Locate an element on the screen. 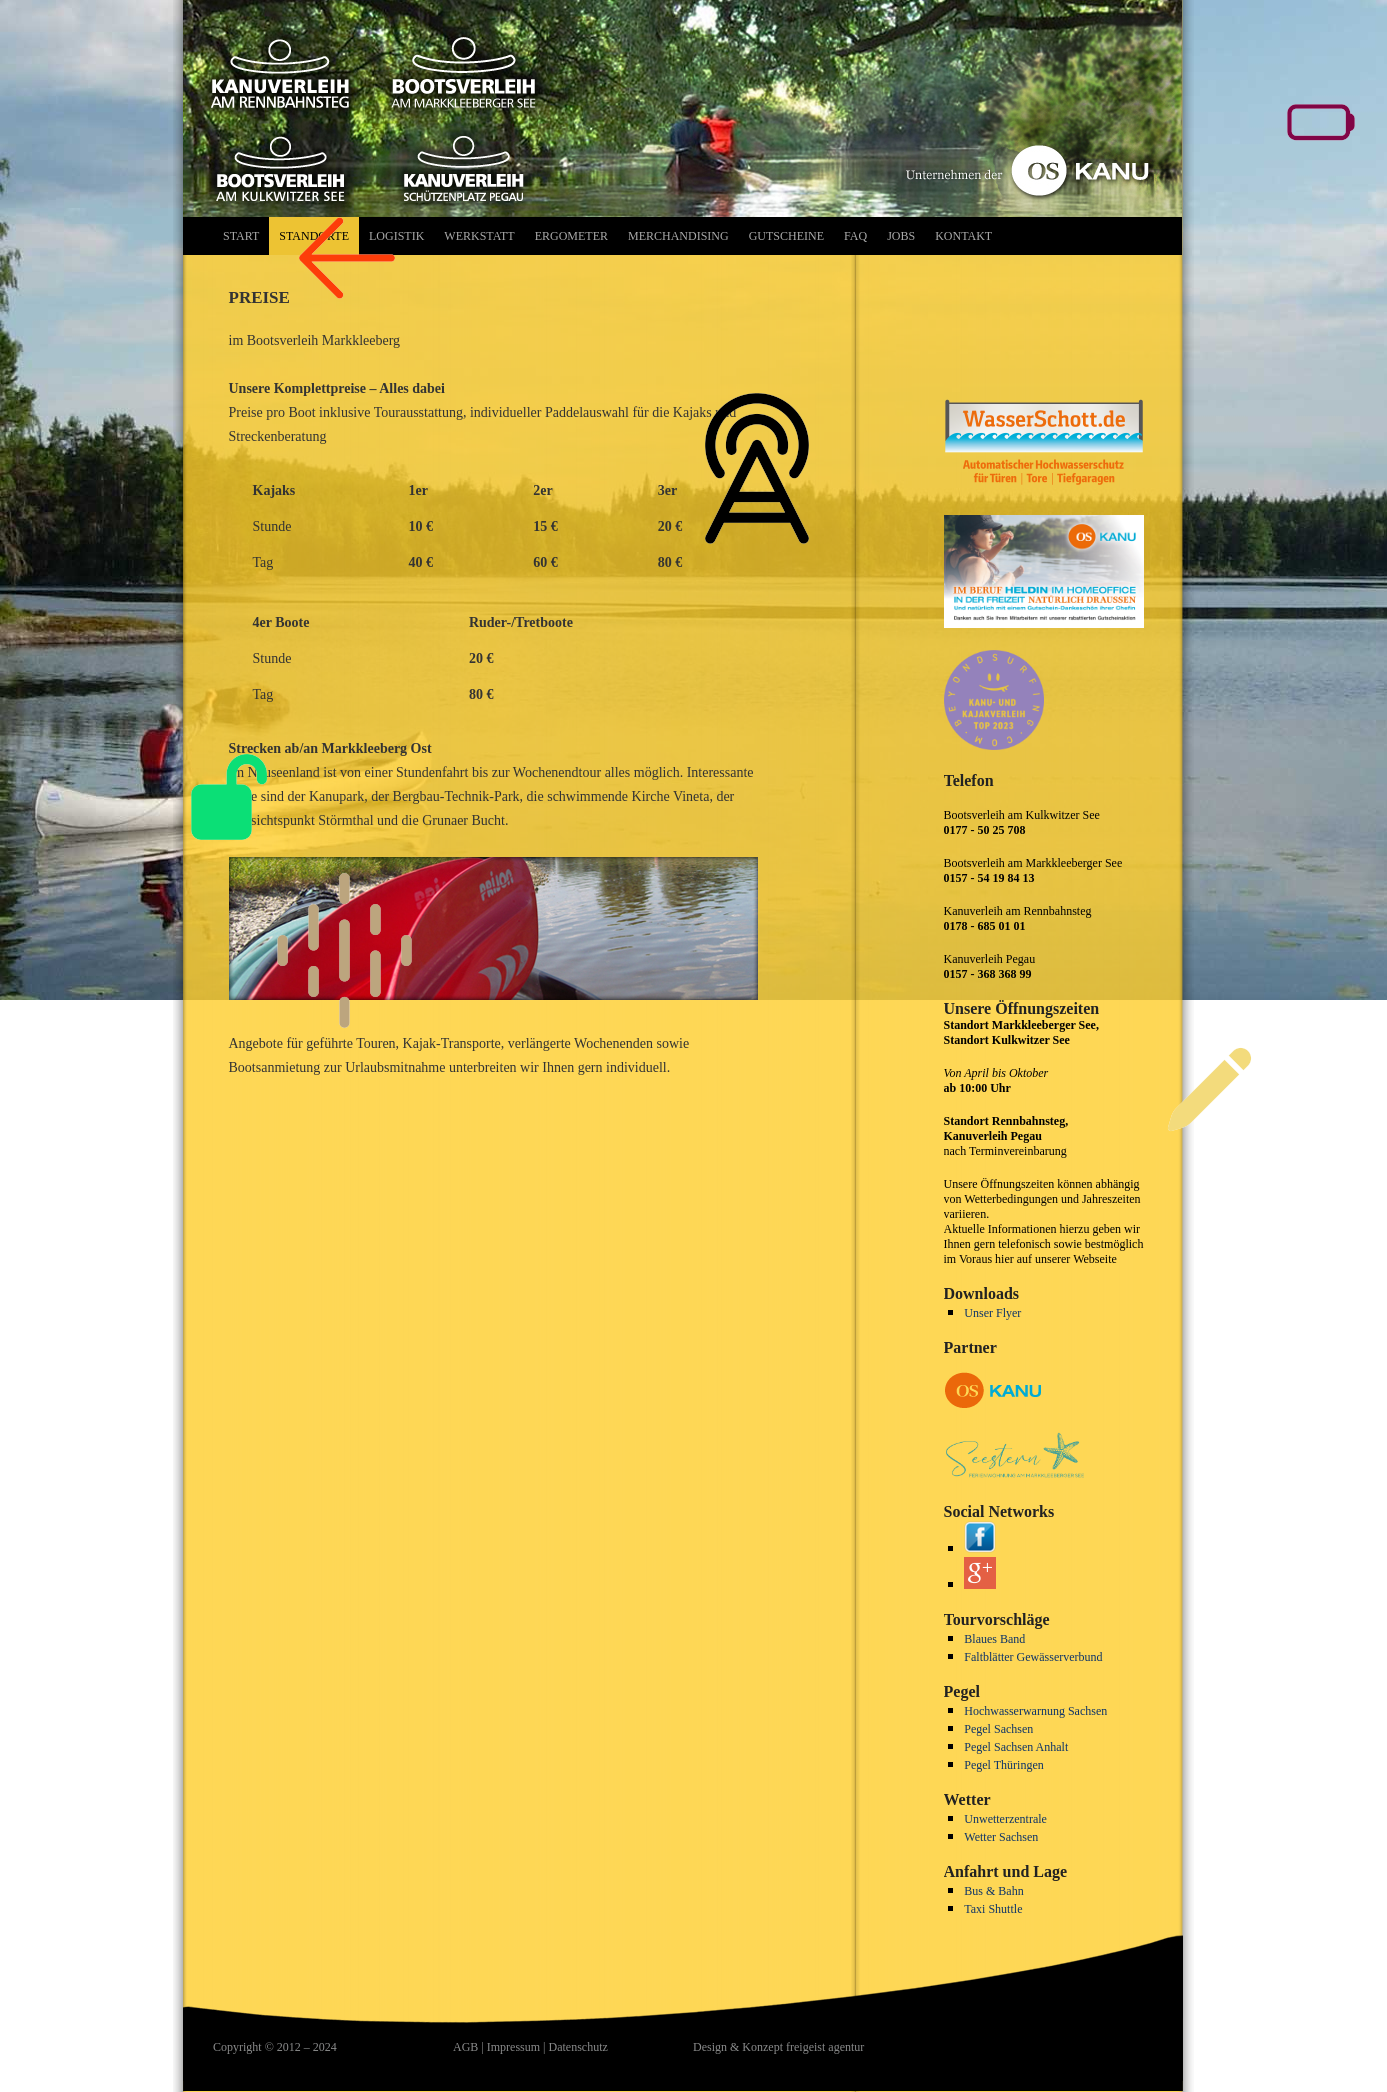 This screenshot has height=2092, width=1387. indicates empty battery status is located at coordinates (1321, 120).